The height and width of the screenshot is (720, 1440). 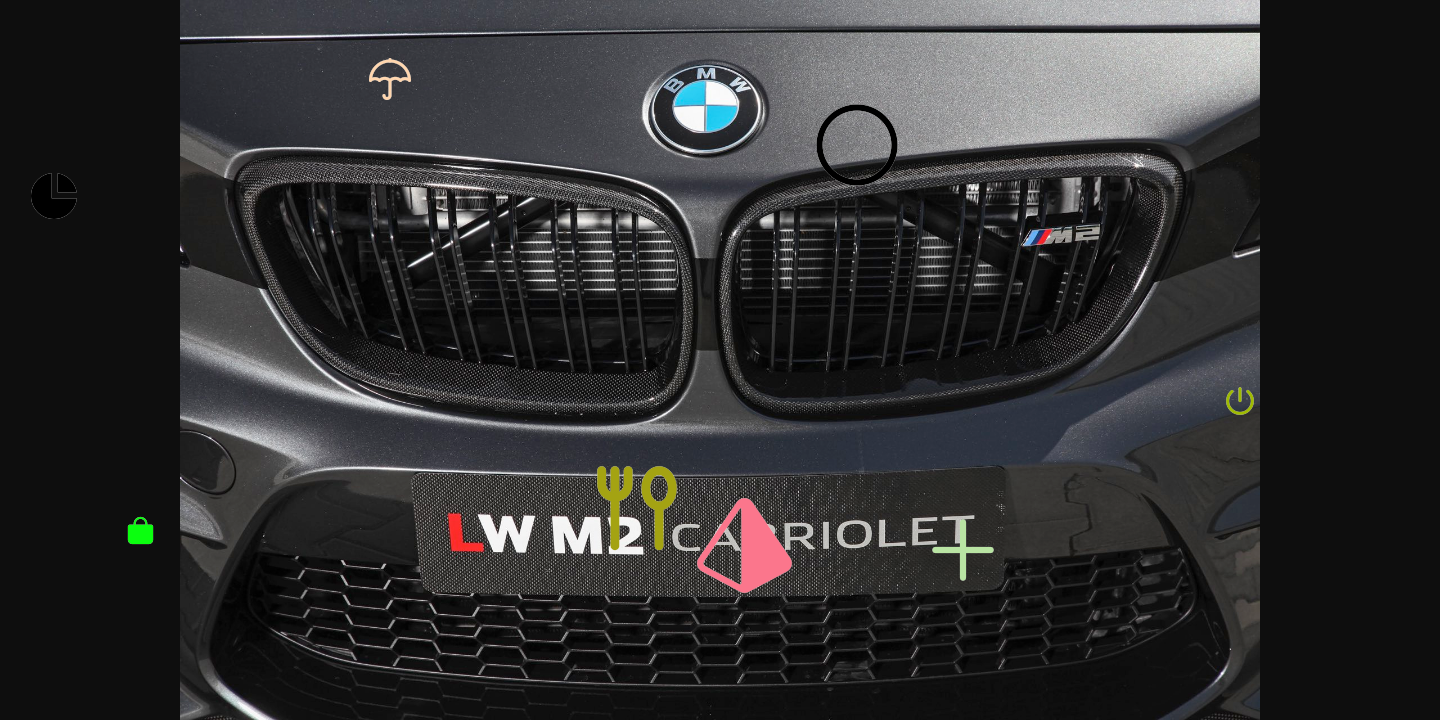 What do you see at coordinates (390, 79) in the screenshot?
I see `view weather protection or rain forecast` at bounding box center [390, 79].